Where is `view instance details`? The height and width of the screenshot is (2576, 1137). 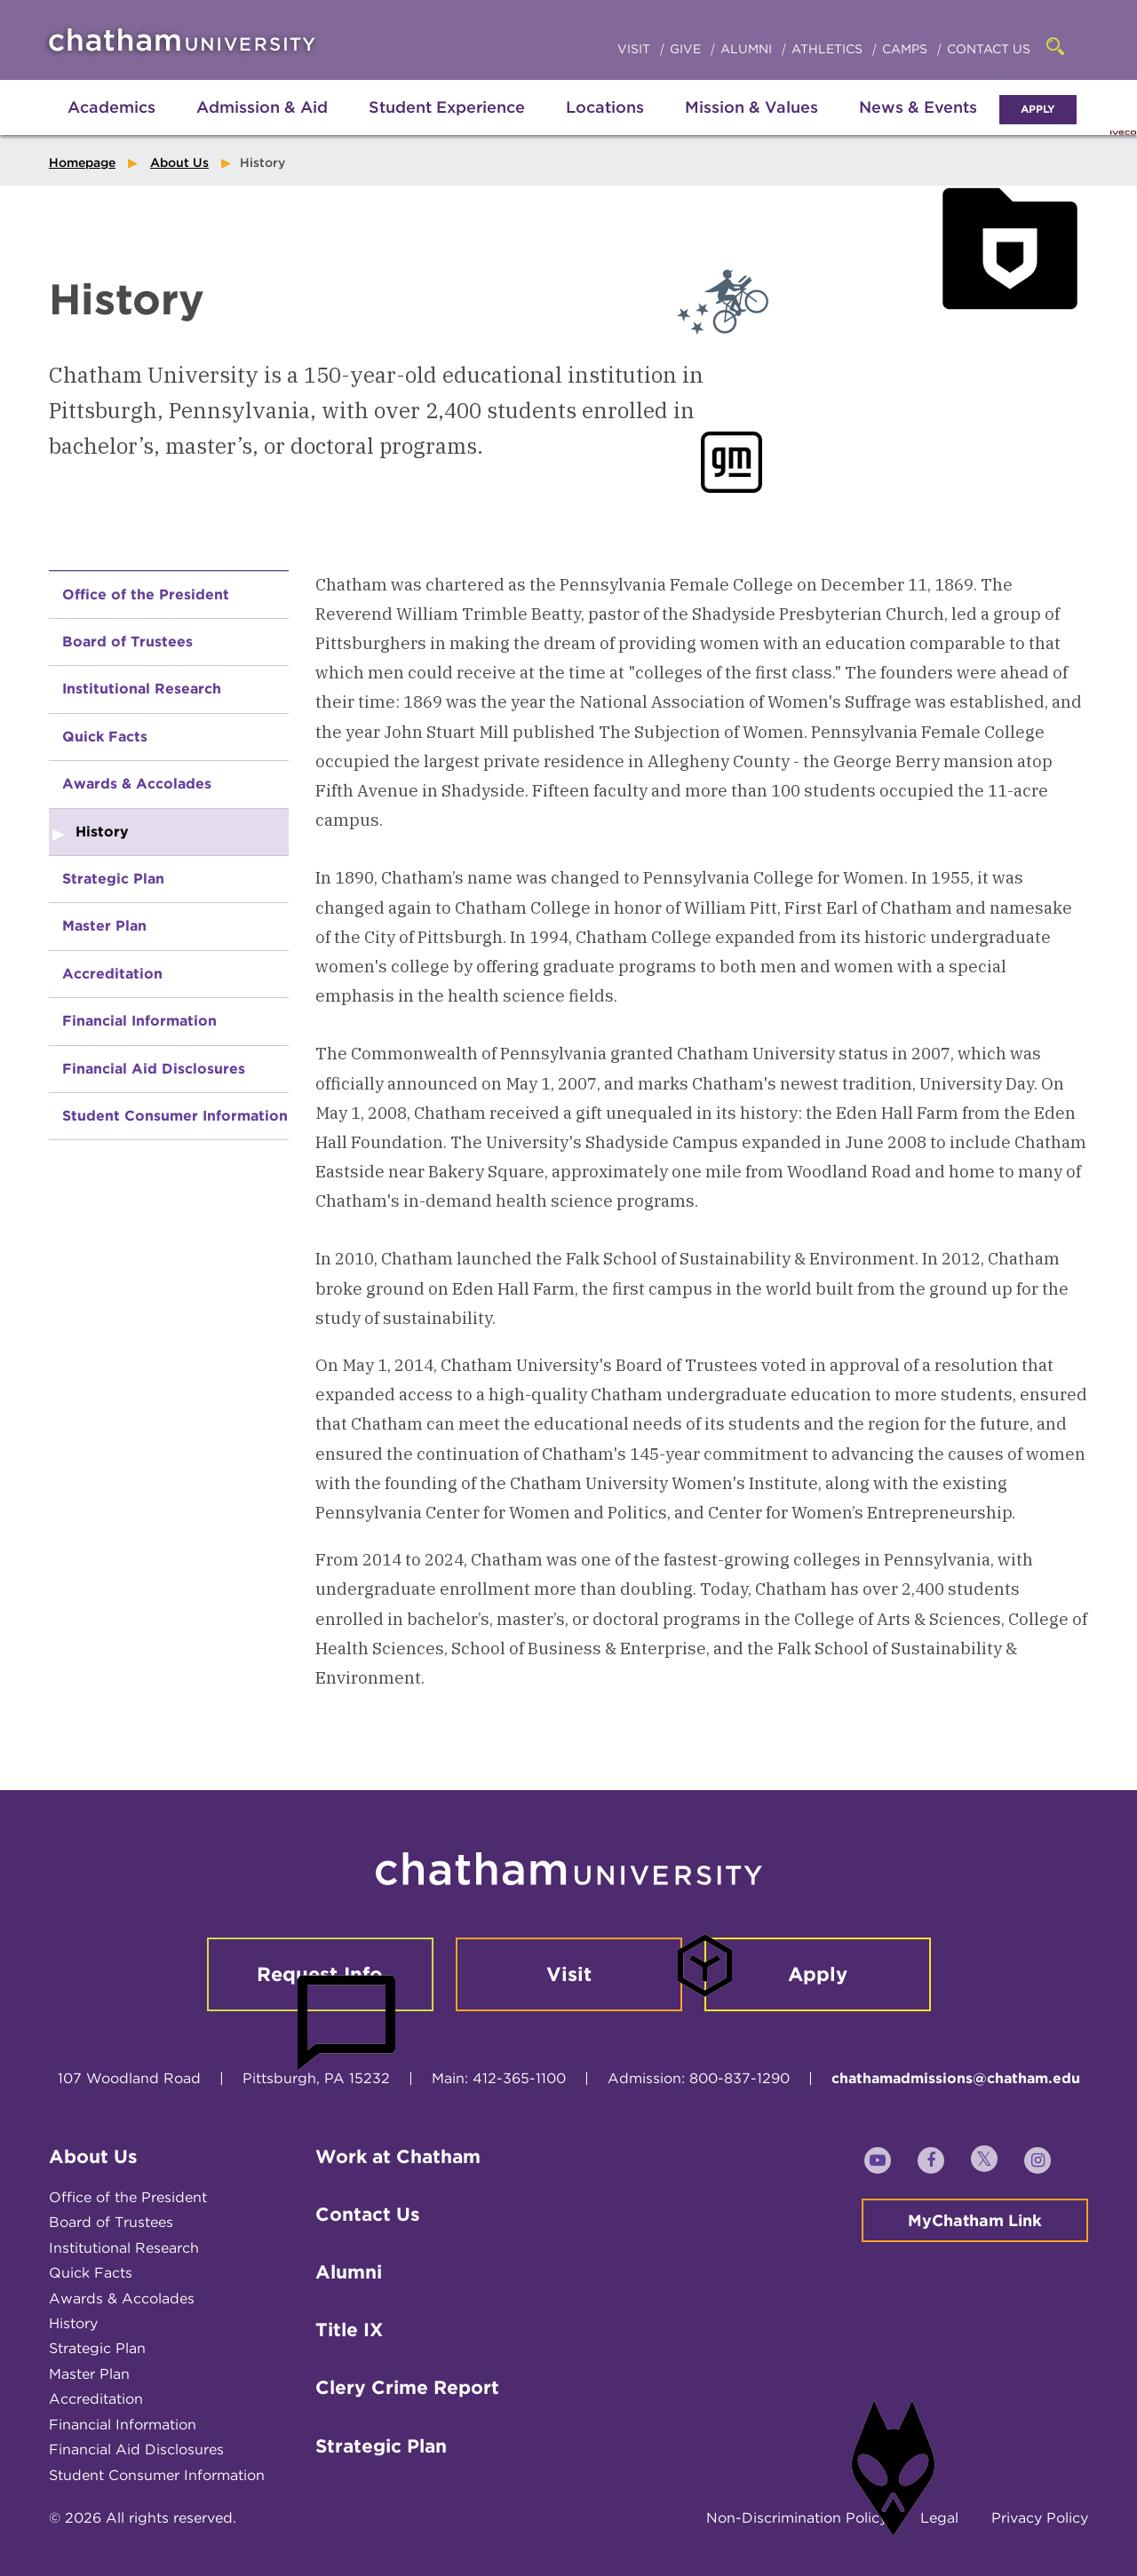 view instance details is located at coordinates (704, 1965).